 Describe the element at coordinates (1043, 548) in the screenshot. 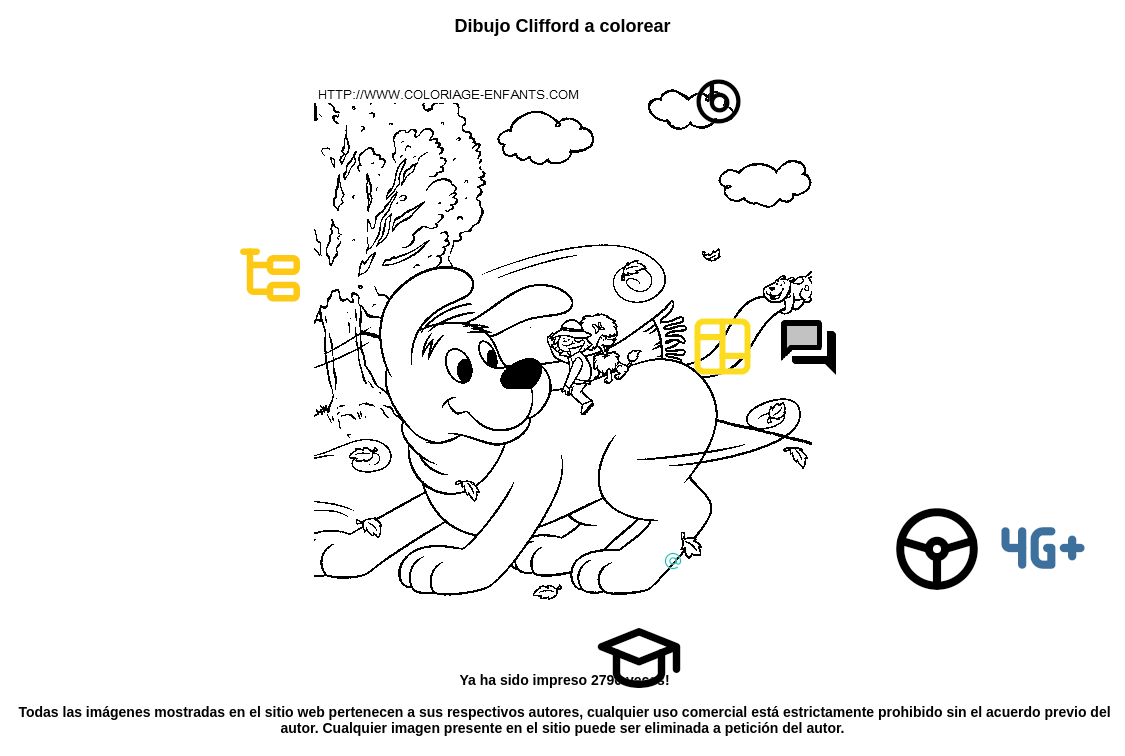

I see `indicates 4G+ or LTE-Advanced network connectivity` at that location.